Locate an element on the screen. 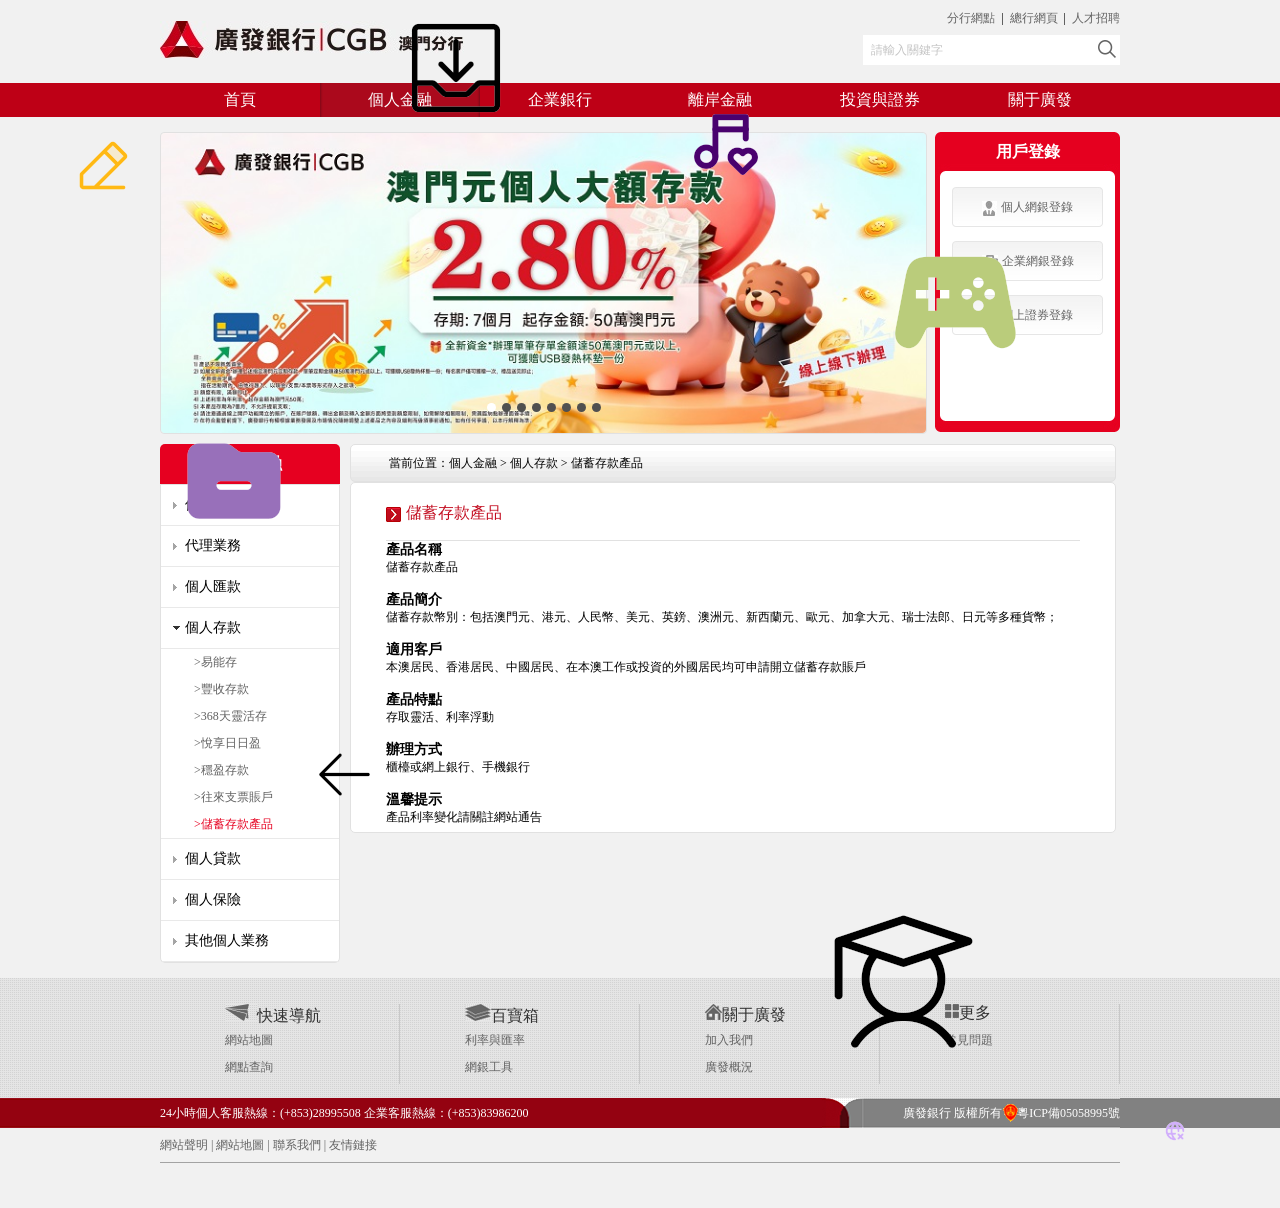 The height and width of the screenshot is (1208, 1280). add song to favorites is located at coordinates (724, 141).